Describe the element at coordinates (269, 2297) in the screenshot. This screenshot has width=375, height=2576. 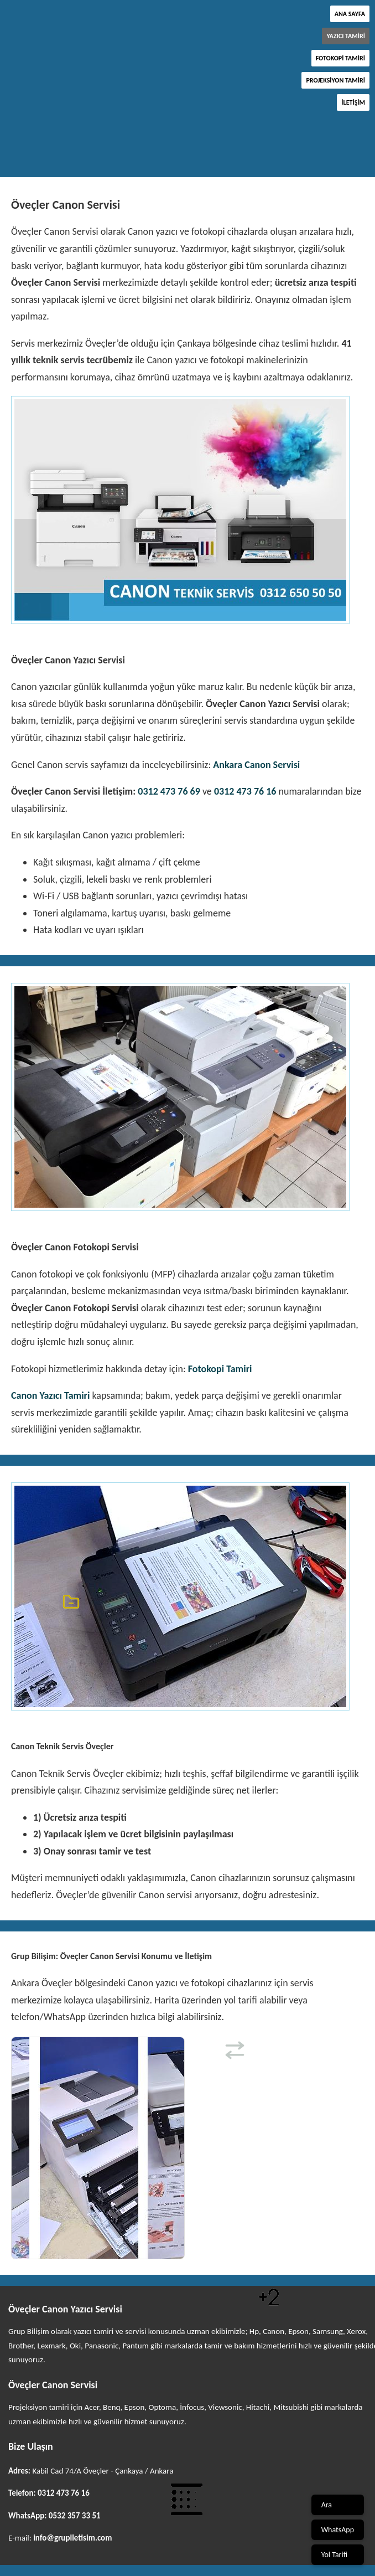
I see `increase exposure by 2 stops` at that location.